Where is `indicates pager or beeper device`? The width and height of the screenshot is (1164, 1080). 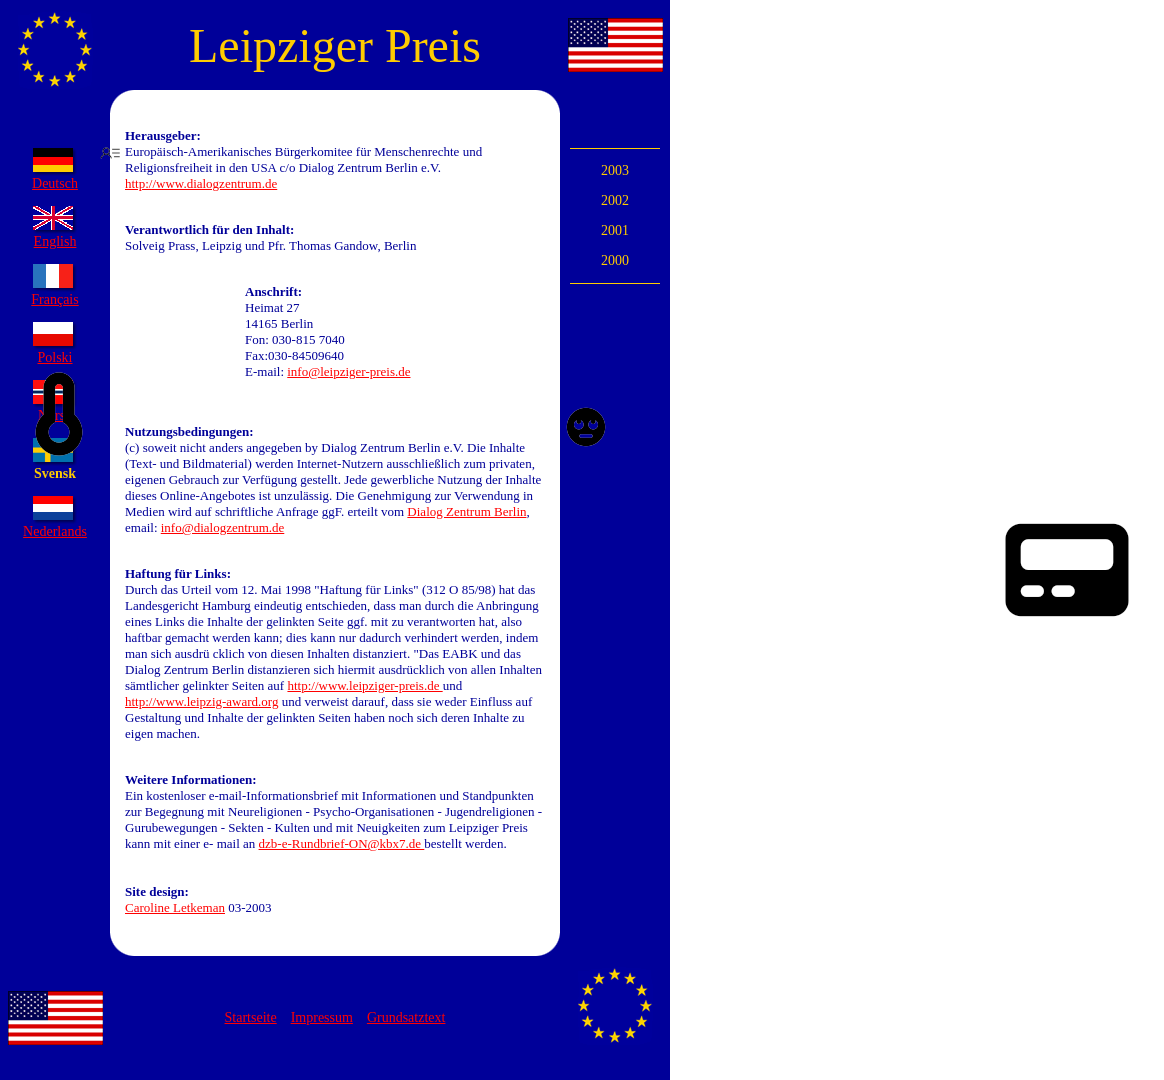
indicates pager or beeper device is located at coordinates (1067, 570).